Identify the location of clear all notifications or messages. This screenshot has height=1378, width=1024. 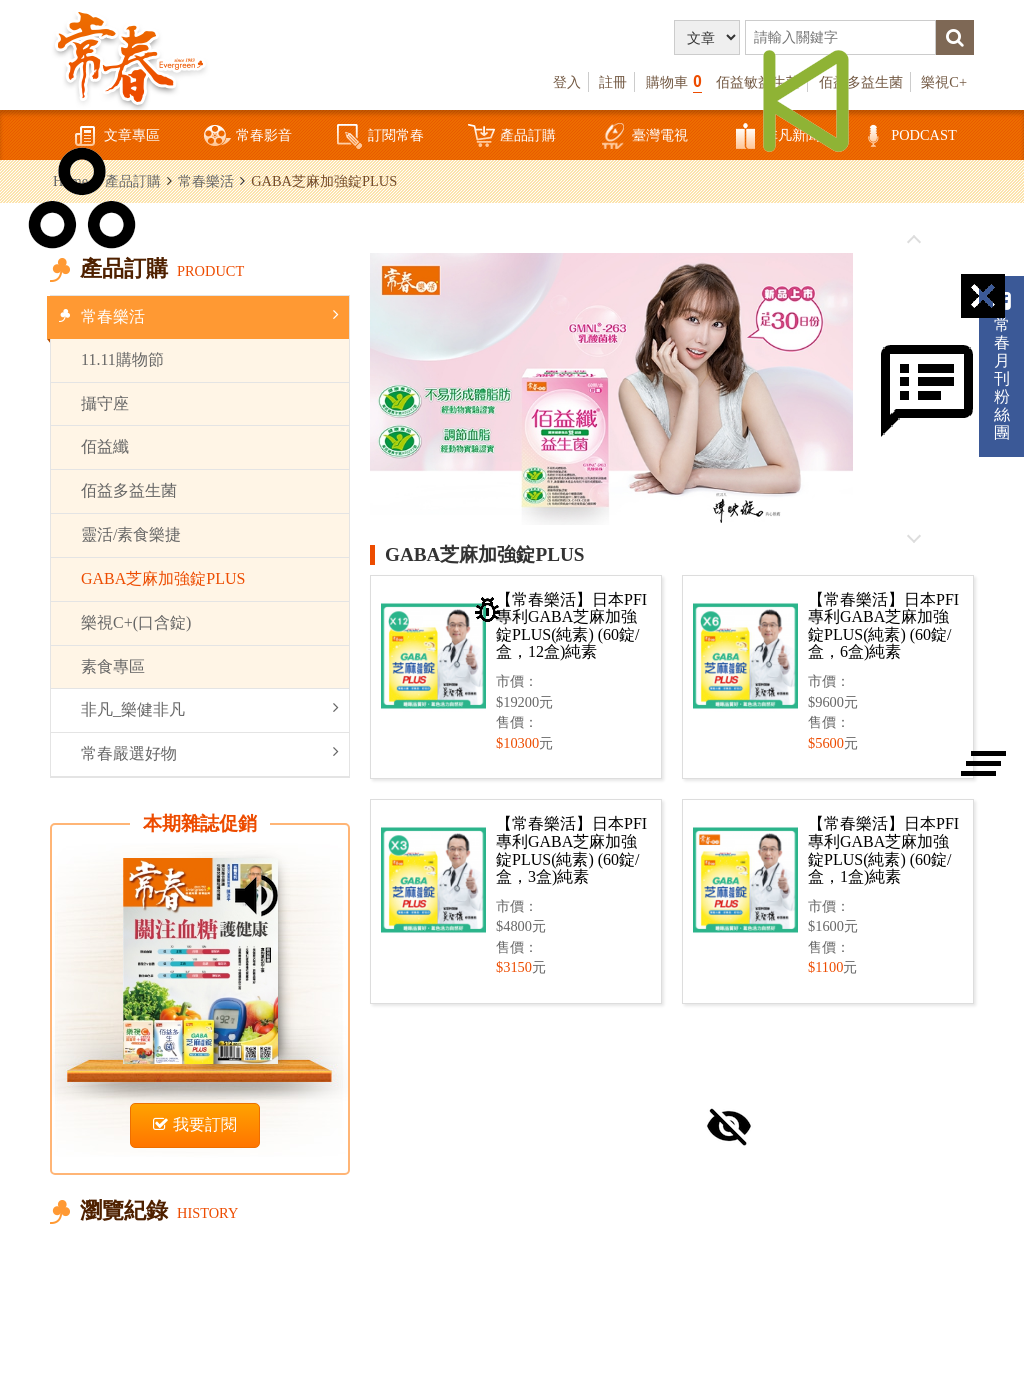
(983, 763).